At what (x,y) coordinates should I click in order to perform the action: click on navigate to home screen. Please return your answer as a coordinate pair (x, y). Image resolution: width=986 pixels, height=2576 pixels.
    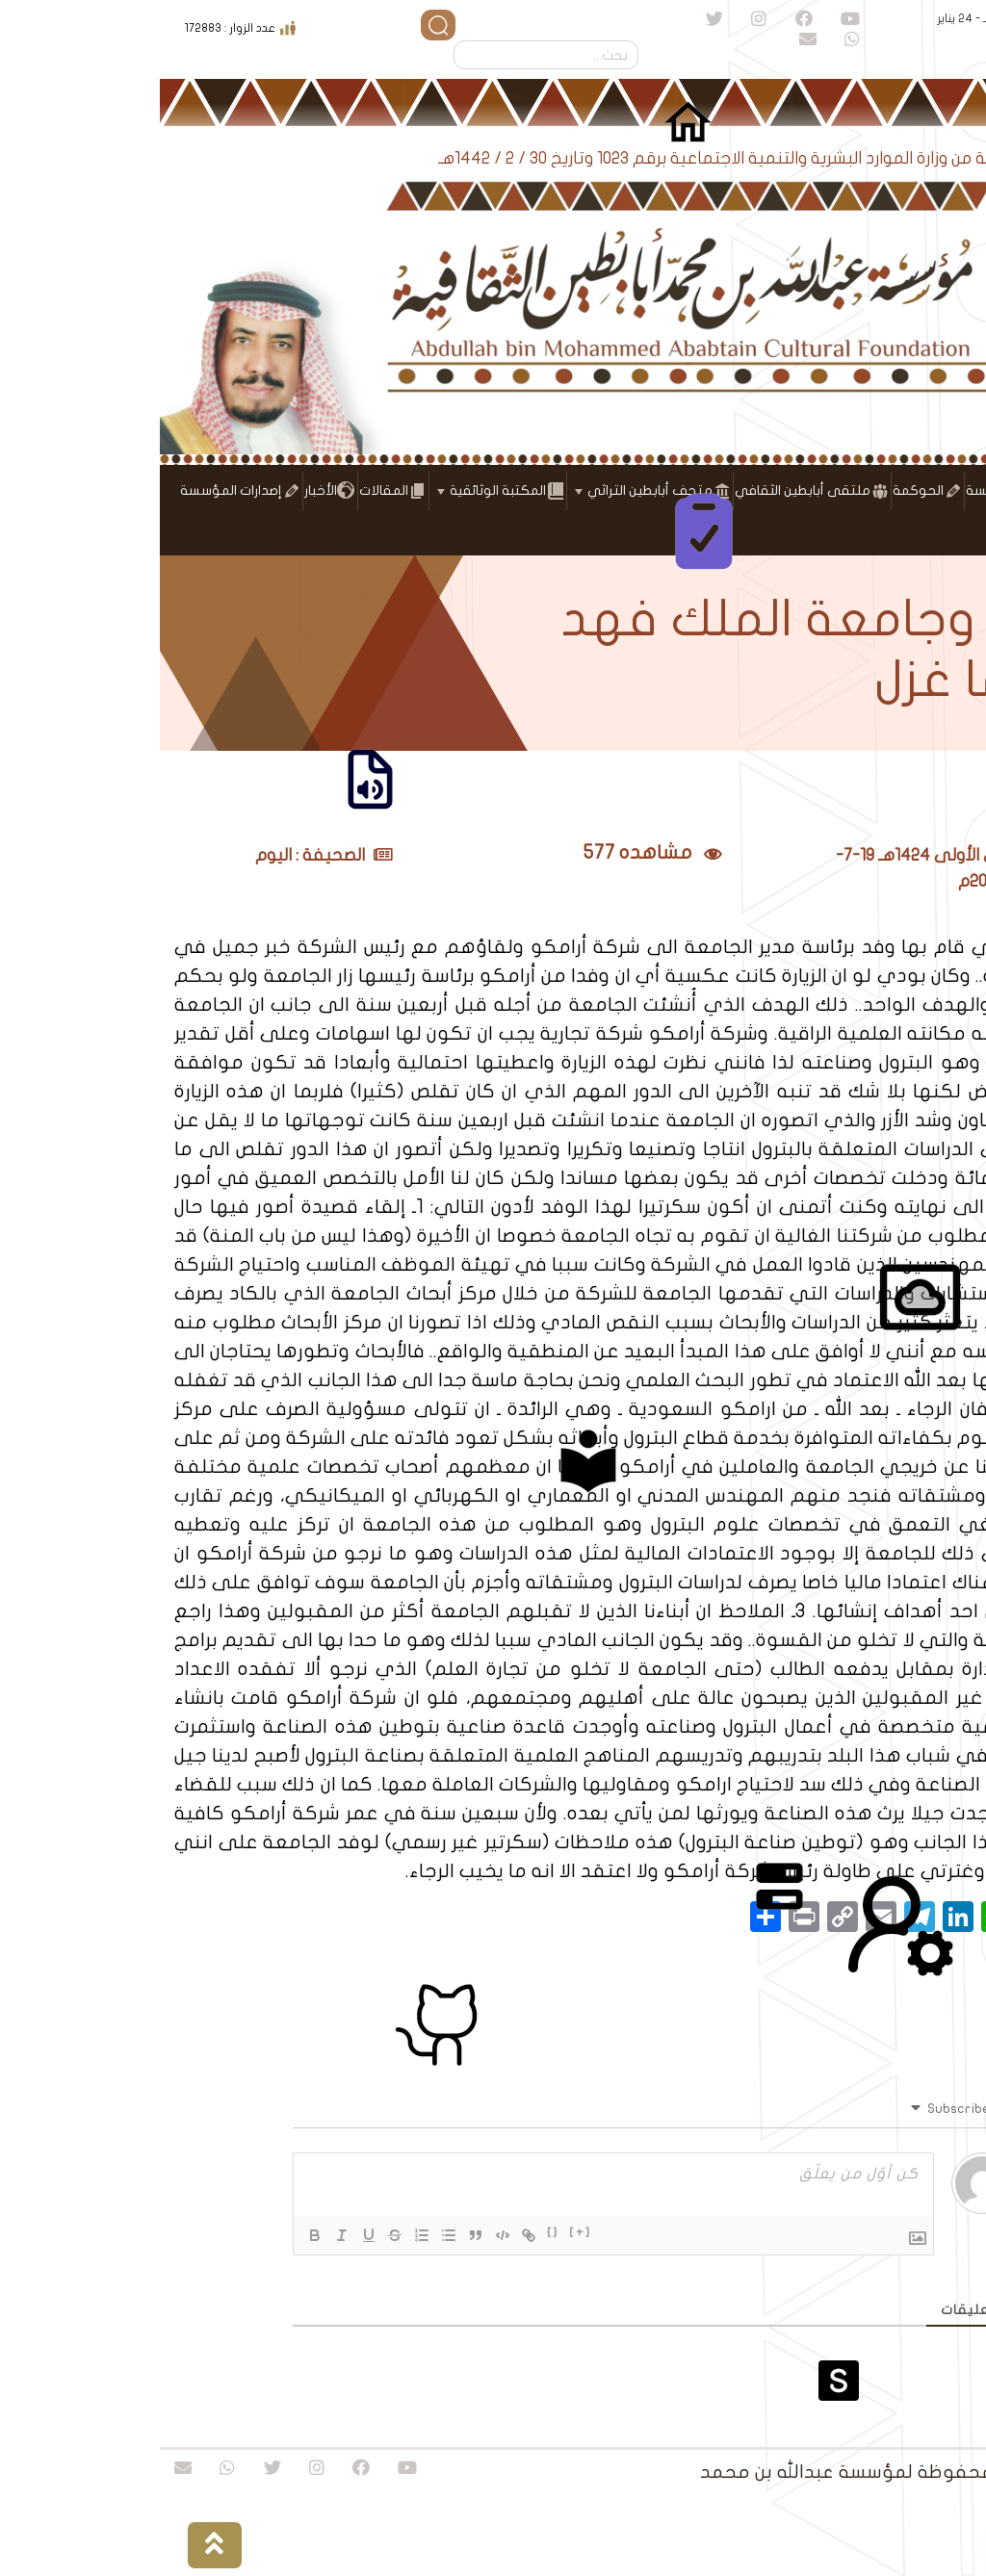
    Looking at the image, I should click on (688, 122).